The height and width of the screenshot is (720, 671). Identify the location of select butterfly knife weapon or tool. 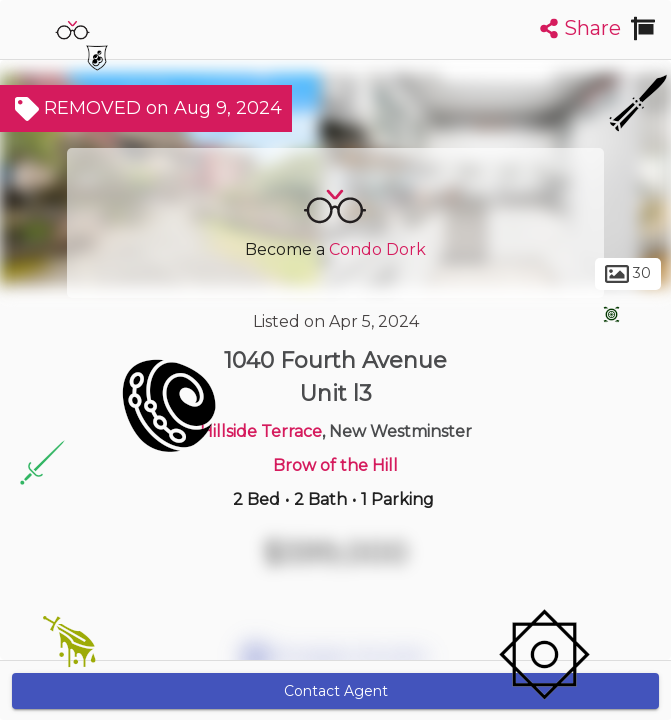
(638, 103).